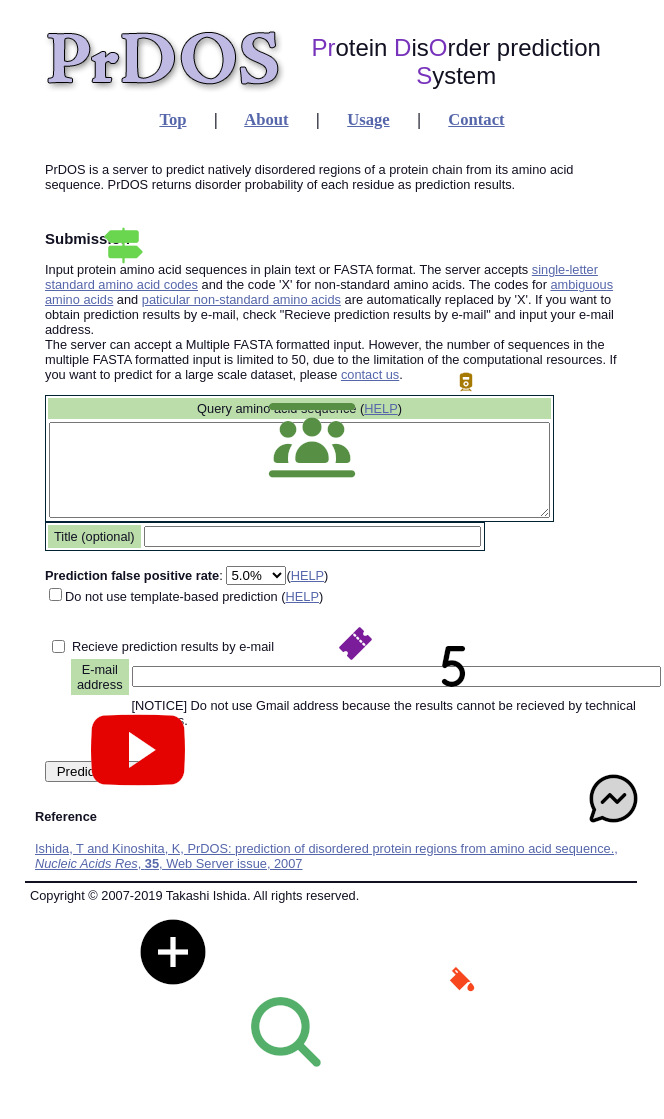 The image size is (664, 1119). What do you see at coordinates (312, 439) in the screenshot?
I see `view team members or user directory` at bounding box center [312, 439].